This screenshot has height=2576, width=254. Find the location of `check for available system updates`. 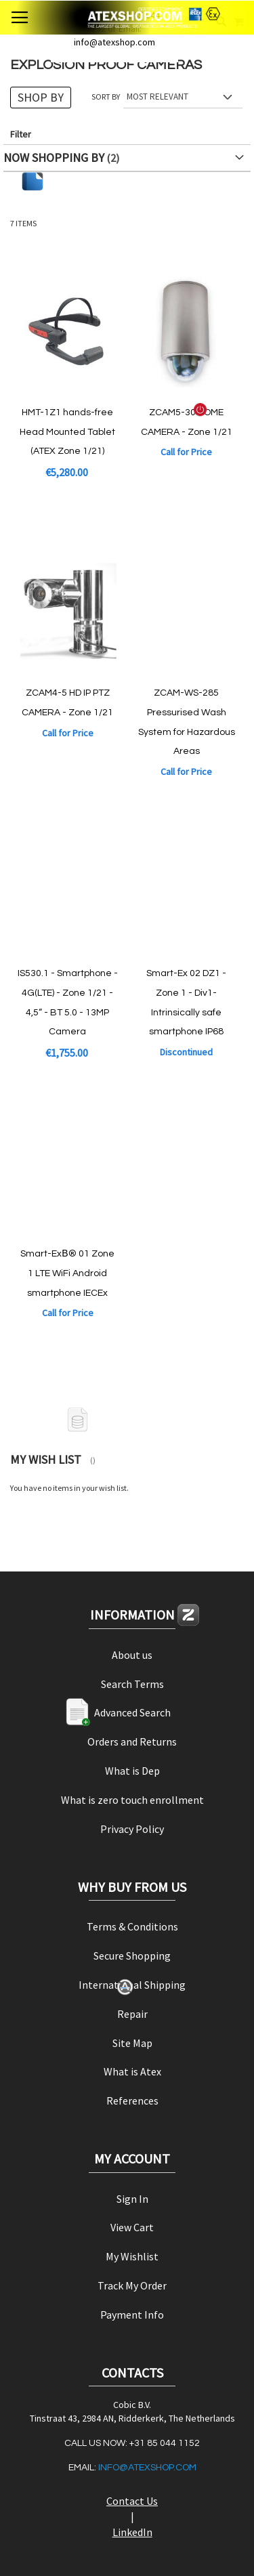

check for available system updates is located at coordinates (125, 1987).